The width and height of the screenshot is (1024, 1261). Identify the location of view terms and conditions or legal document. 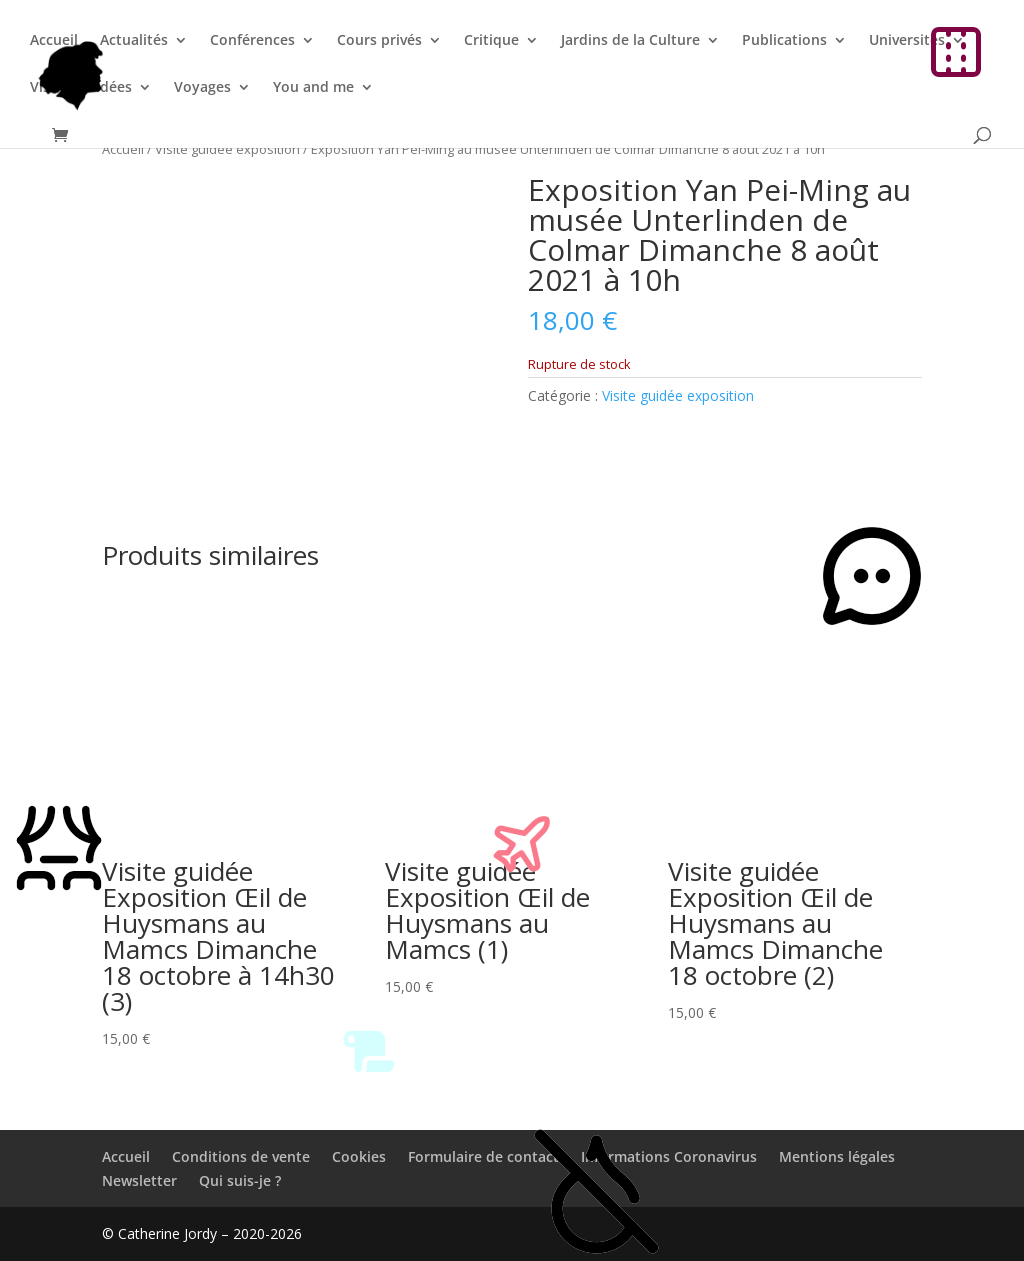
(370, 1051).